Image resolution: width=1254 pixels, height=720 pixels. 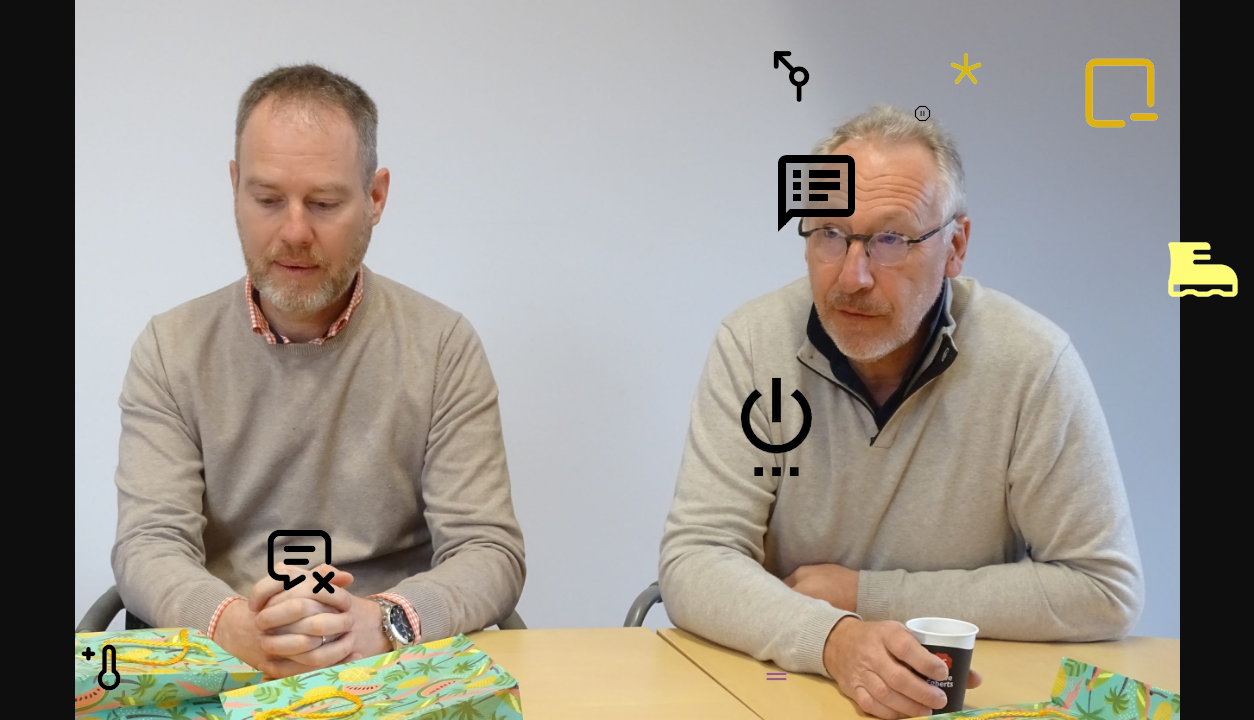 I want to click on delete a message or conversation, so click(x=299, y=558).